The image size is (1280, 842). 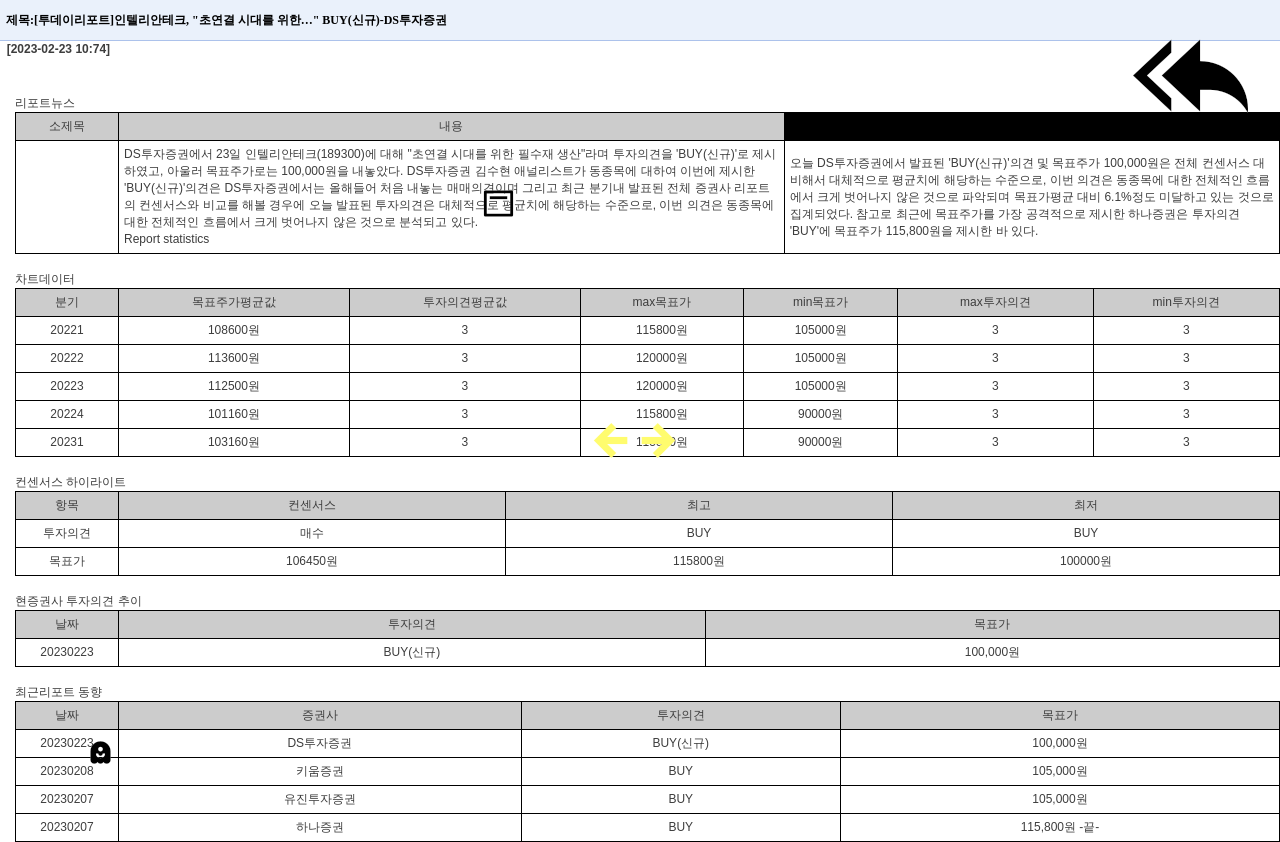 What do you see at coordinates (498, 203) in the screenshot?
I see `switch to top panel layout` at bounding box center [498, 203].